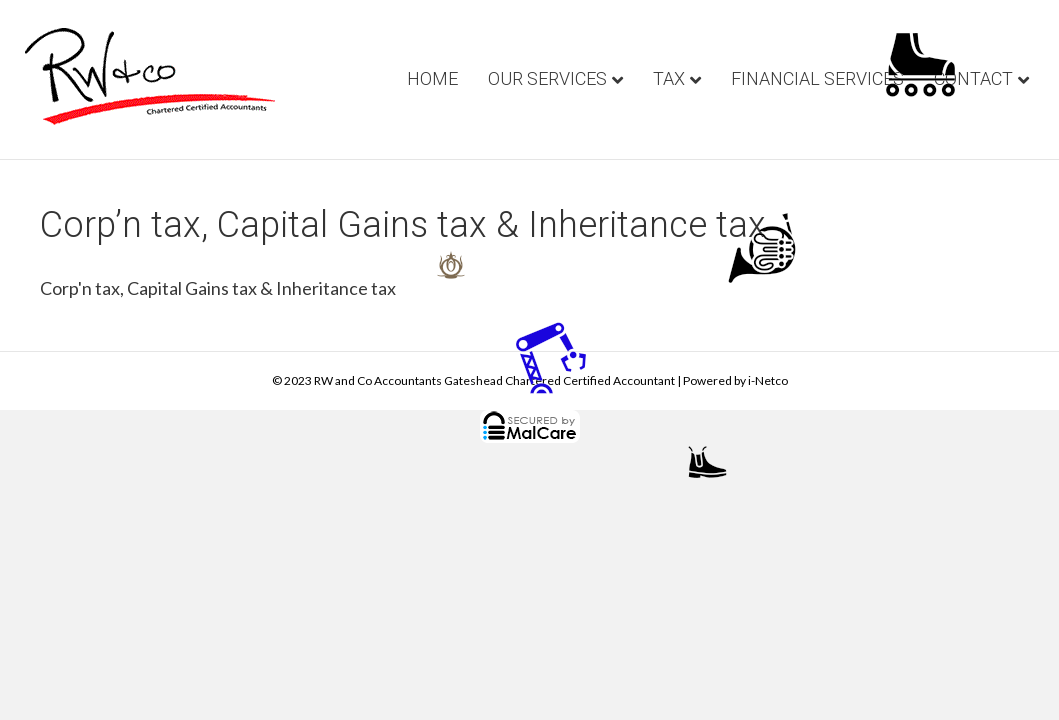 The image size is (1059, 720). I want to click on access cargo or shipping management features, so click(551, 358).